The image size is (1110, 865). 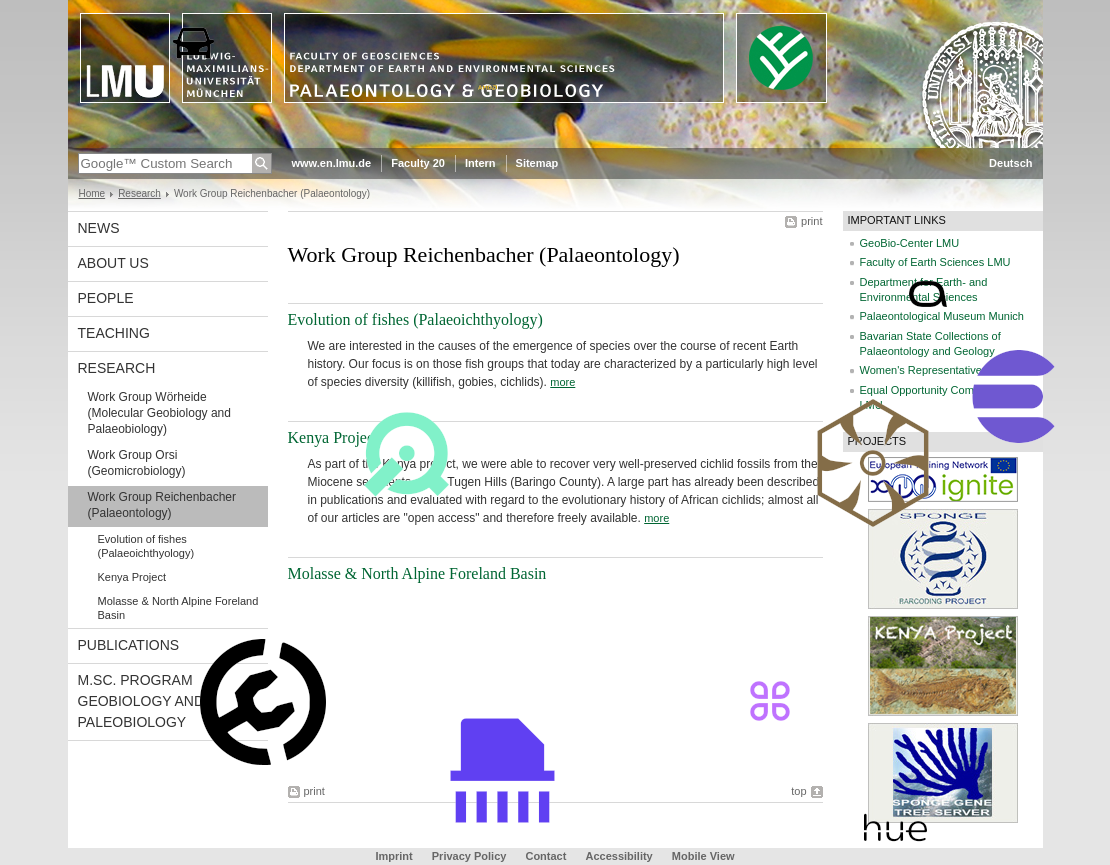 I want to click on visit the Modrinth website or platform, so click(x=263, y=702).